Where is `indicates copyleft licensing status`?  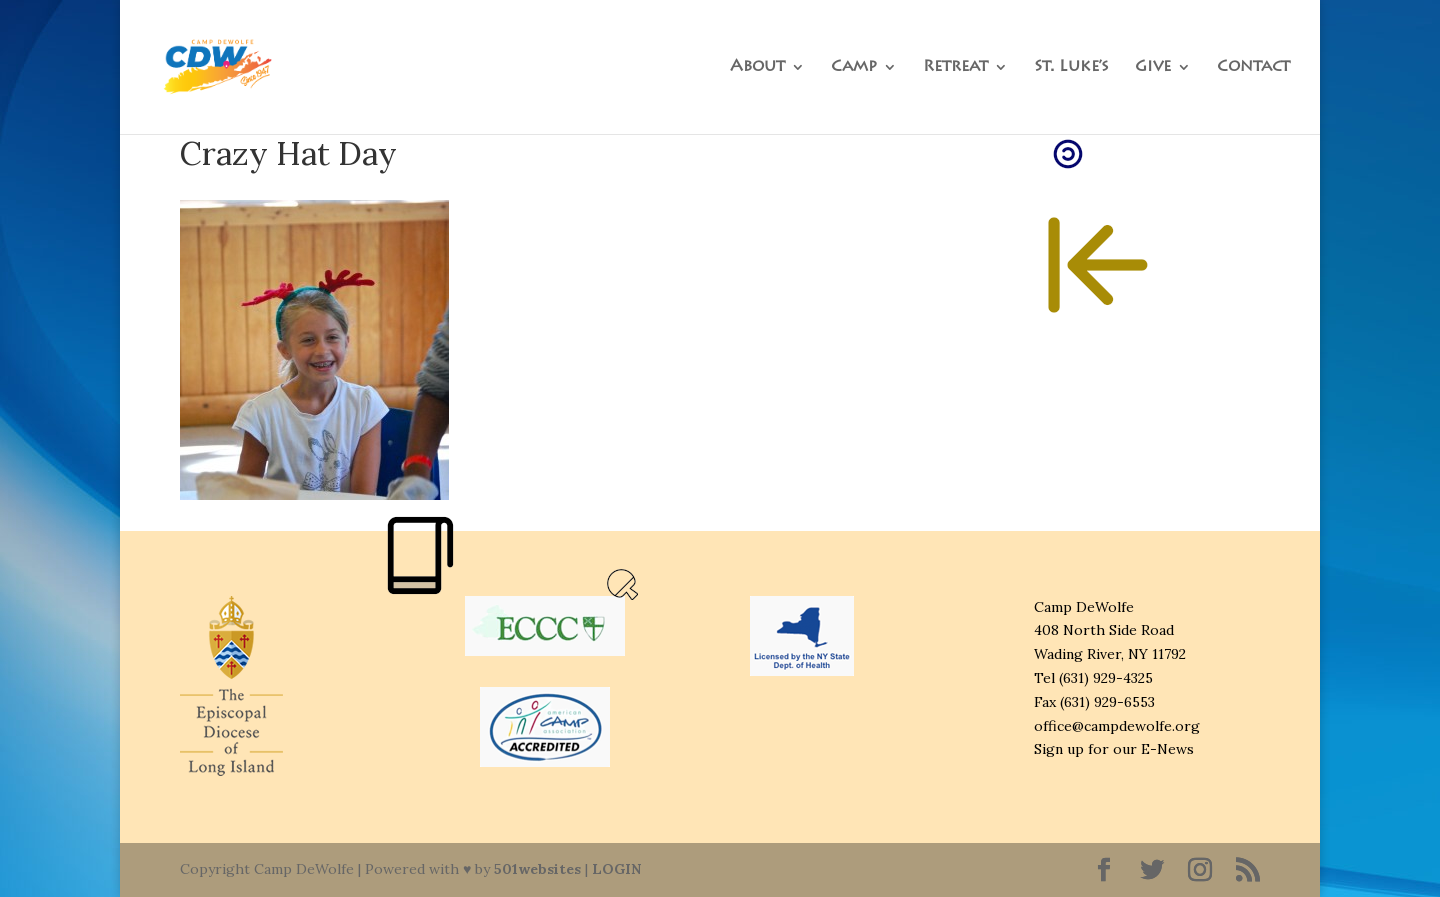 indicates copyleft licensing status is located at coordinates (1068, 154).